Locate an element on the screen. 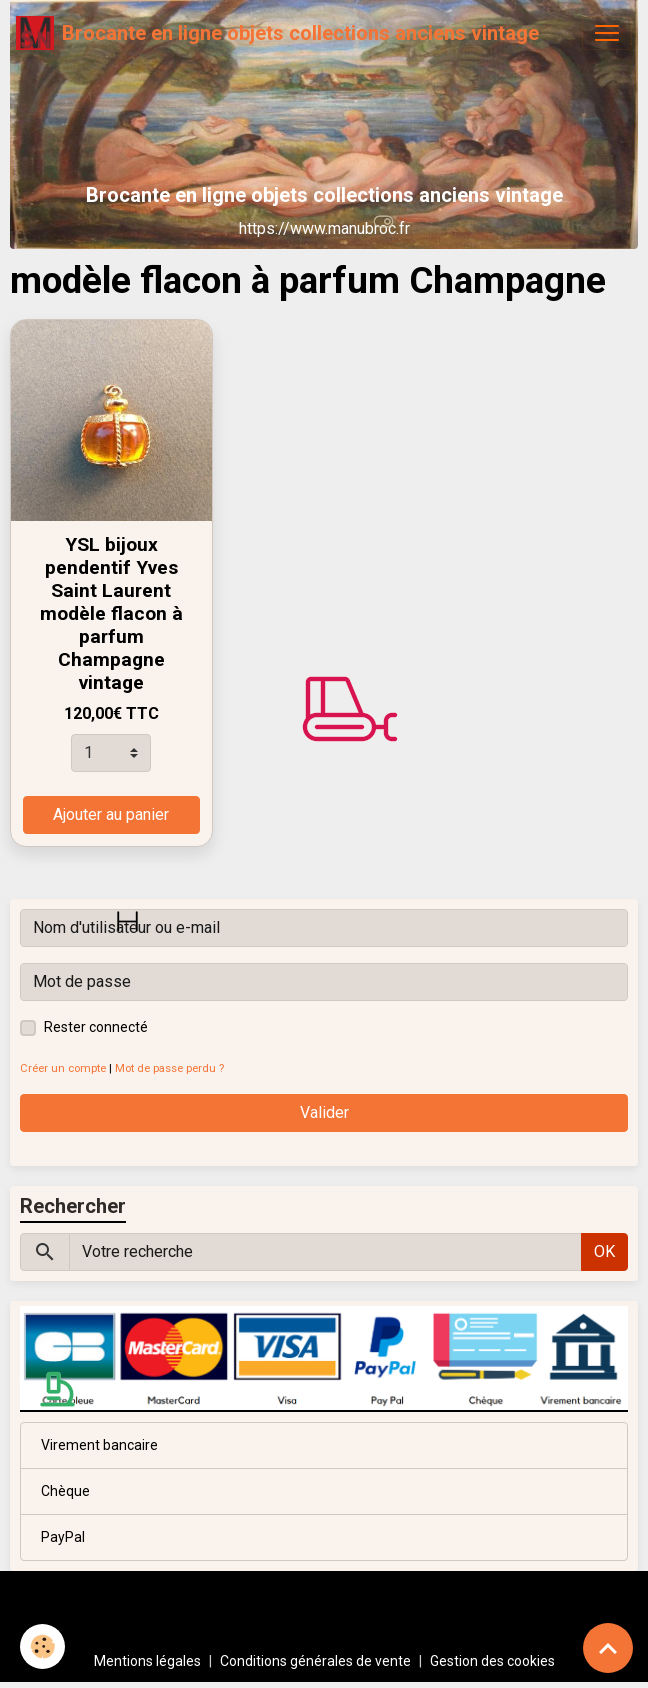  construction or building in progress is located at coordinates (350, 709).